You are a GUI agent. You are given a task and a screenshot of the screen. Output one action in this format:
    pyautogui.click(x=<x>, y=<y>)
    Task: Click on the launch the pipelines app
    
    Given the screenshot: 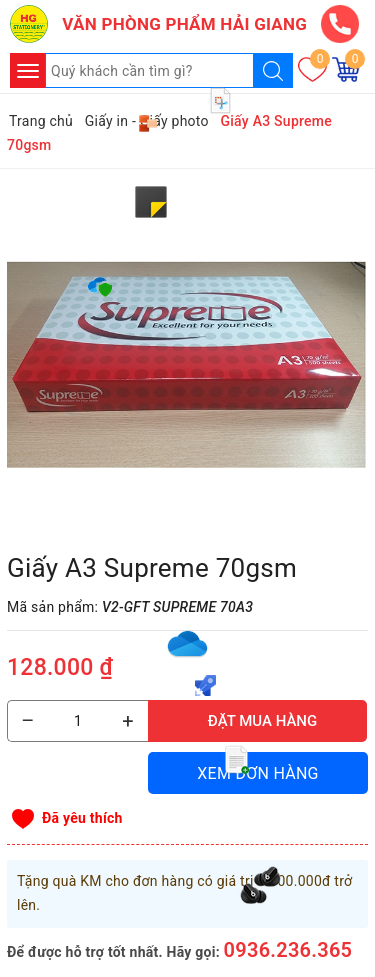 What is the action you would take?
    pyautogui.click(x=205, y=685)
    